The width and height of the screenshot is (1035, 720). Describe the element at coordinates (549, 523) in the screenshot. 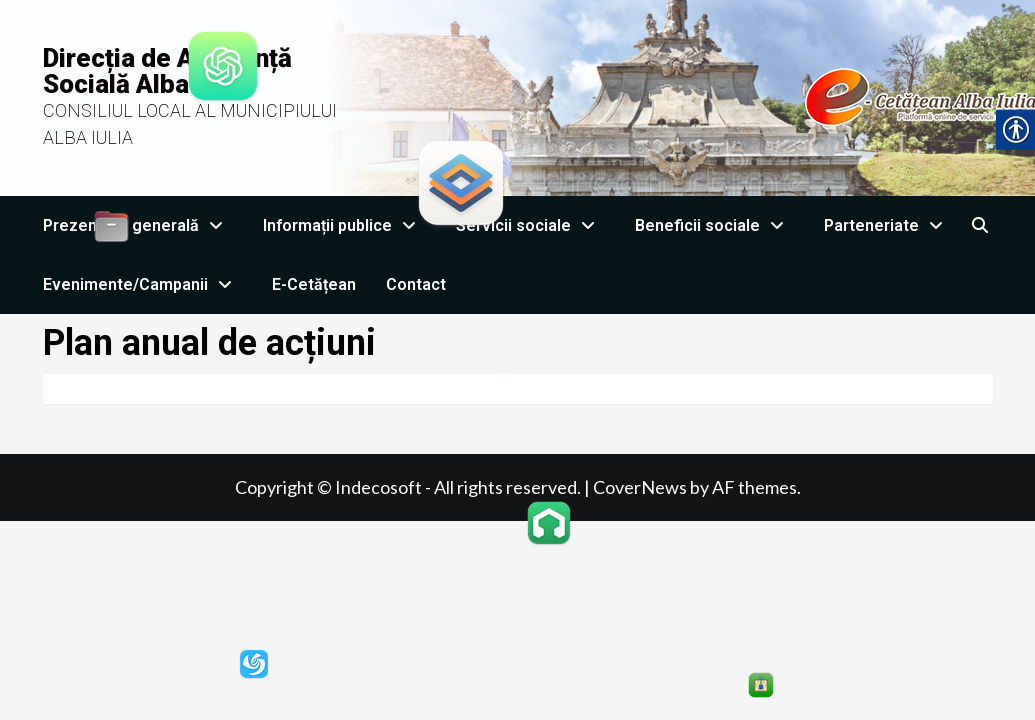

I see `open LMMS music production software` at that location.